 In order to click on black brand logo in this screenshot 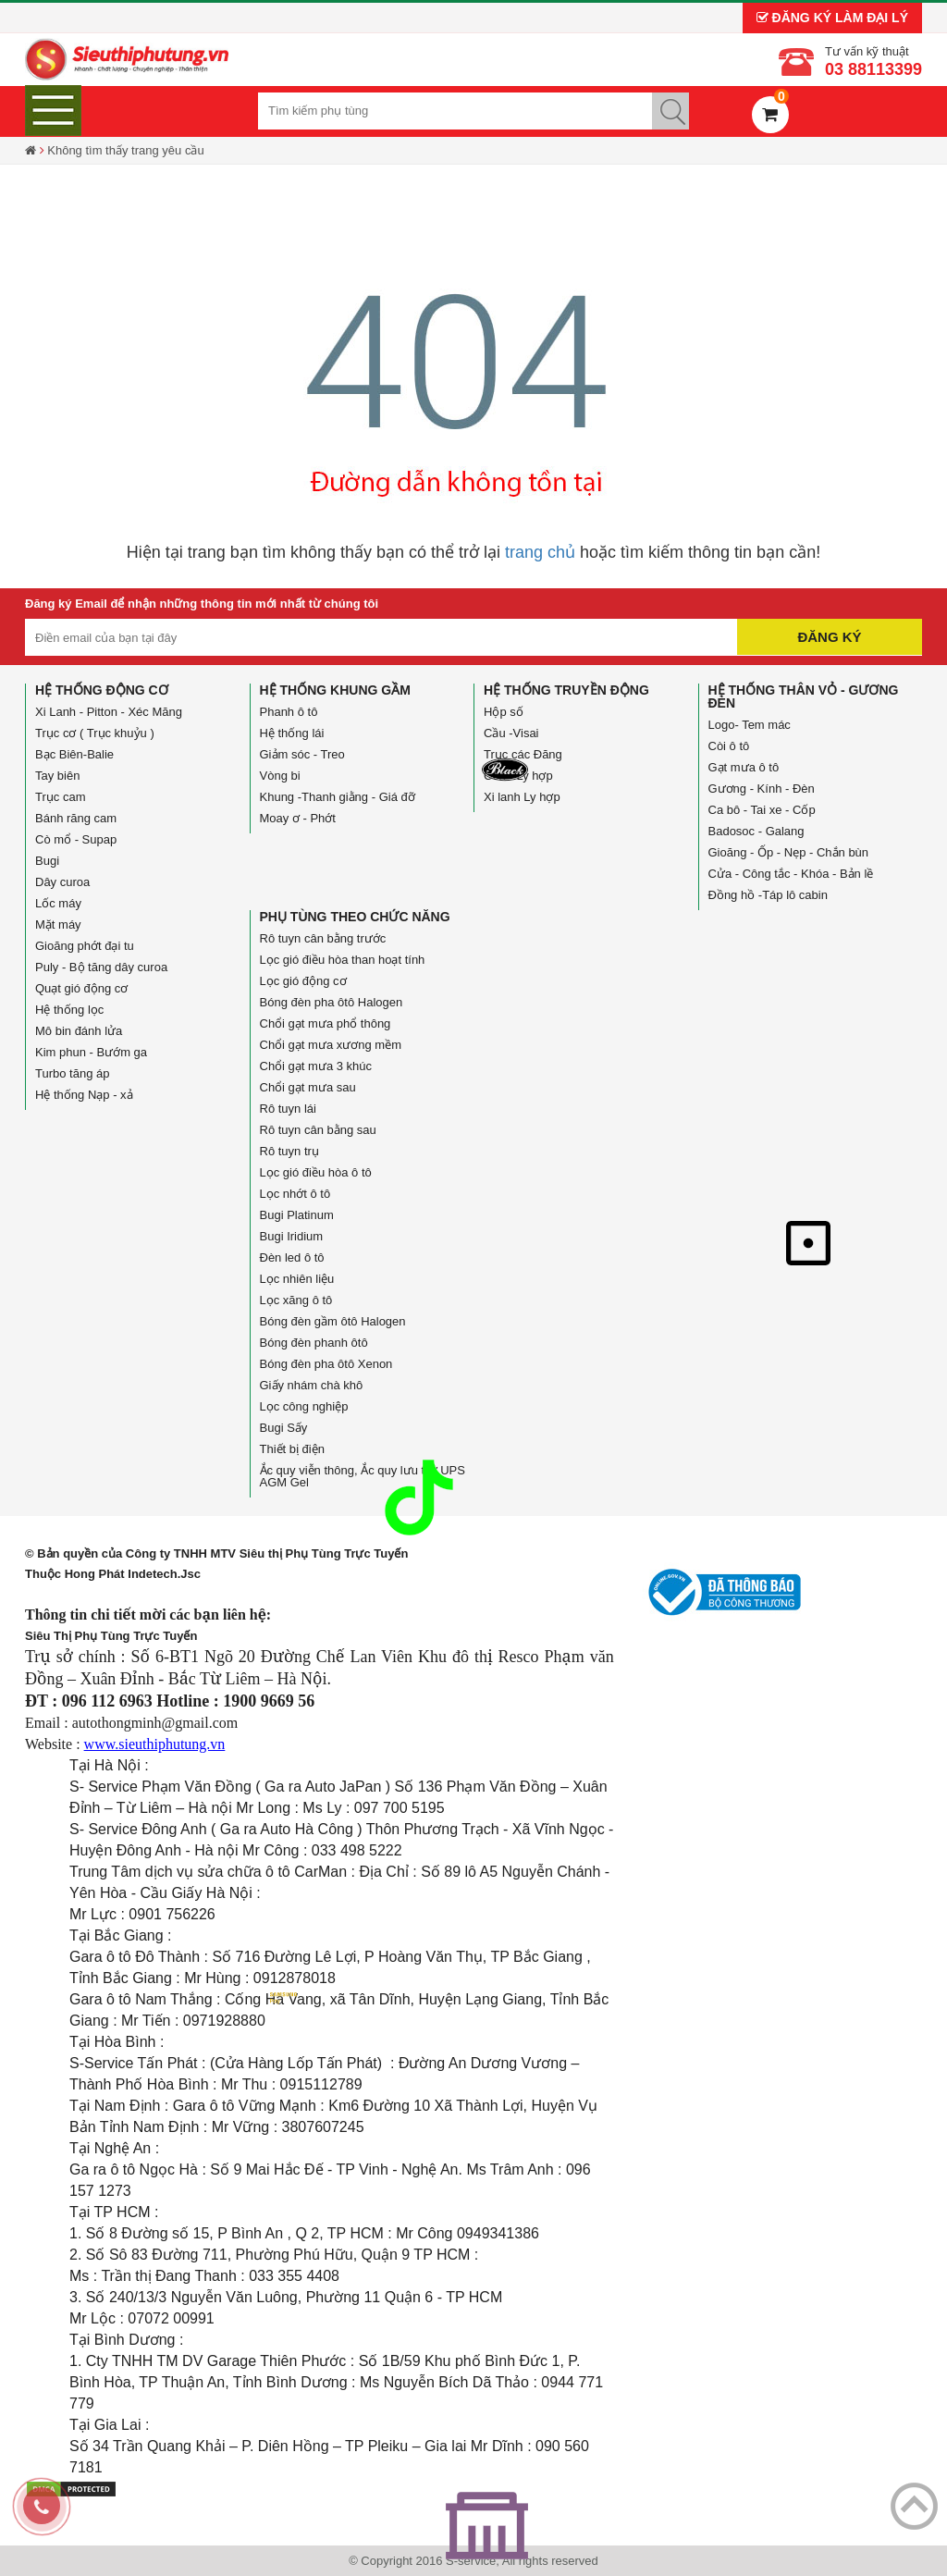, I will do `click(505, 770)`.